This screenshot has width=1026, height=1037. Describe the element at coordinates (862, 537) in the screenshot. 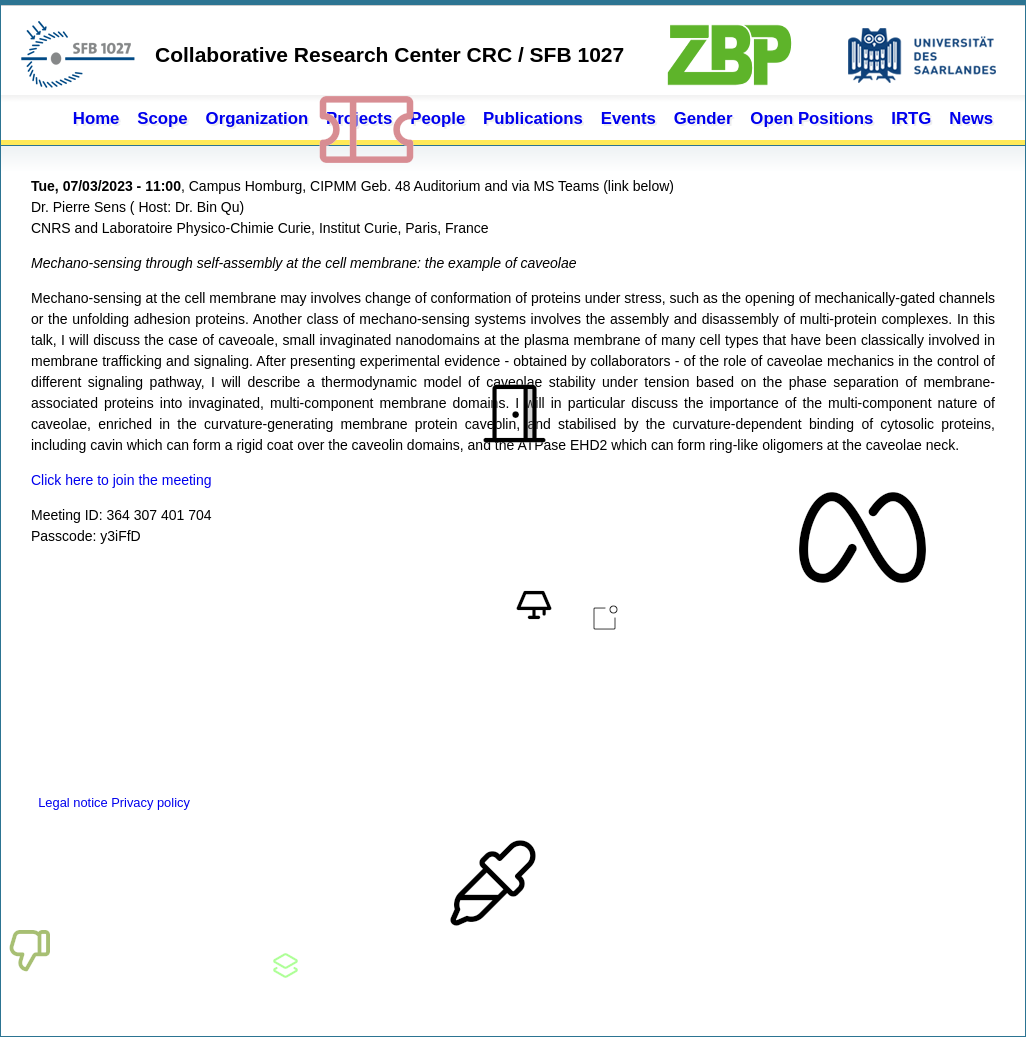

I see `meta company logo` at that location.